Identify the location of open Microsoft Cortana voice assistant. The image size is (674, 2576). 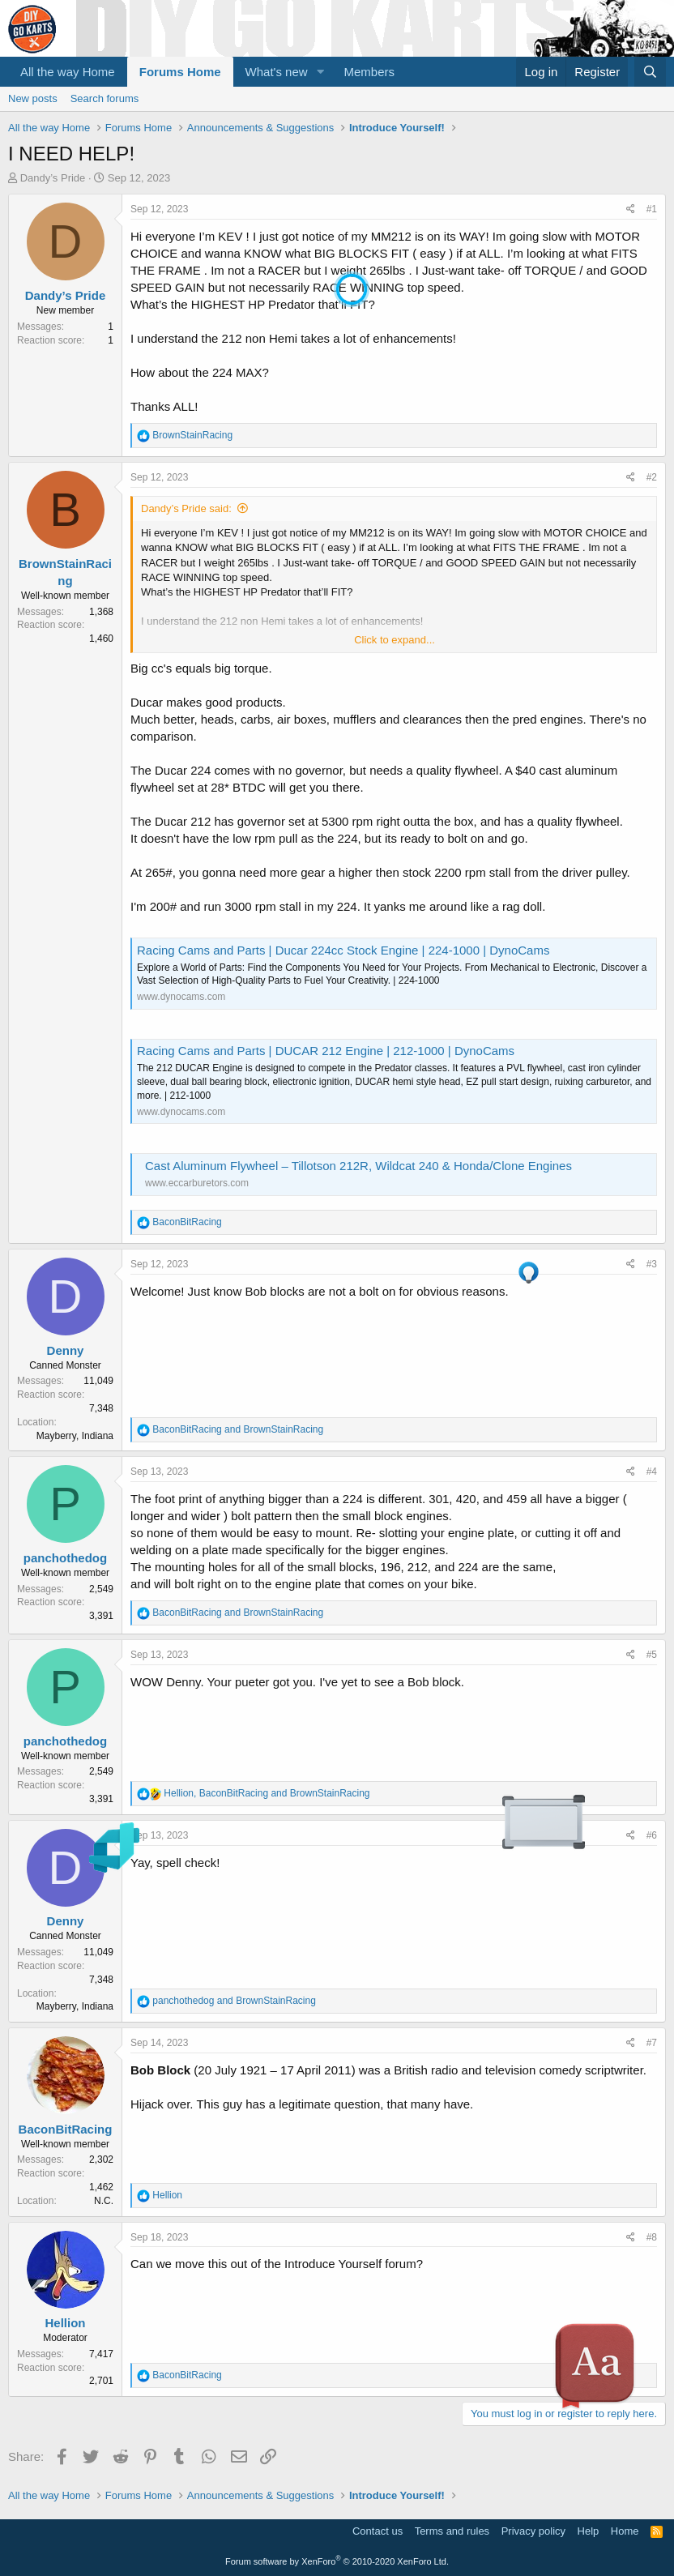
(352, 289).